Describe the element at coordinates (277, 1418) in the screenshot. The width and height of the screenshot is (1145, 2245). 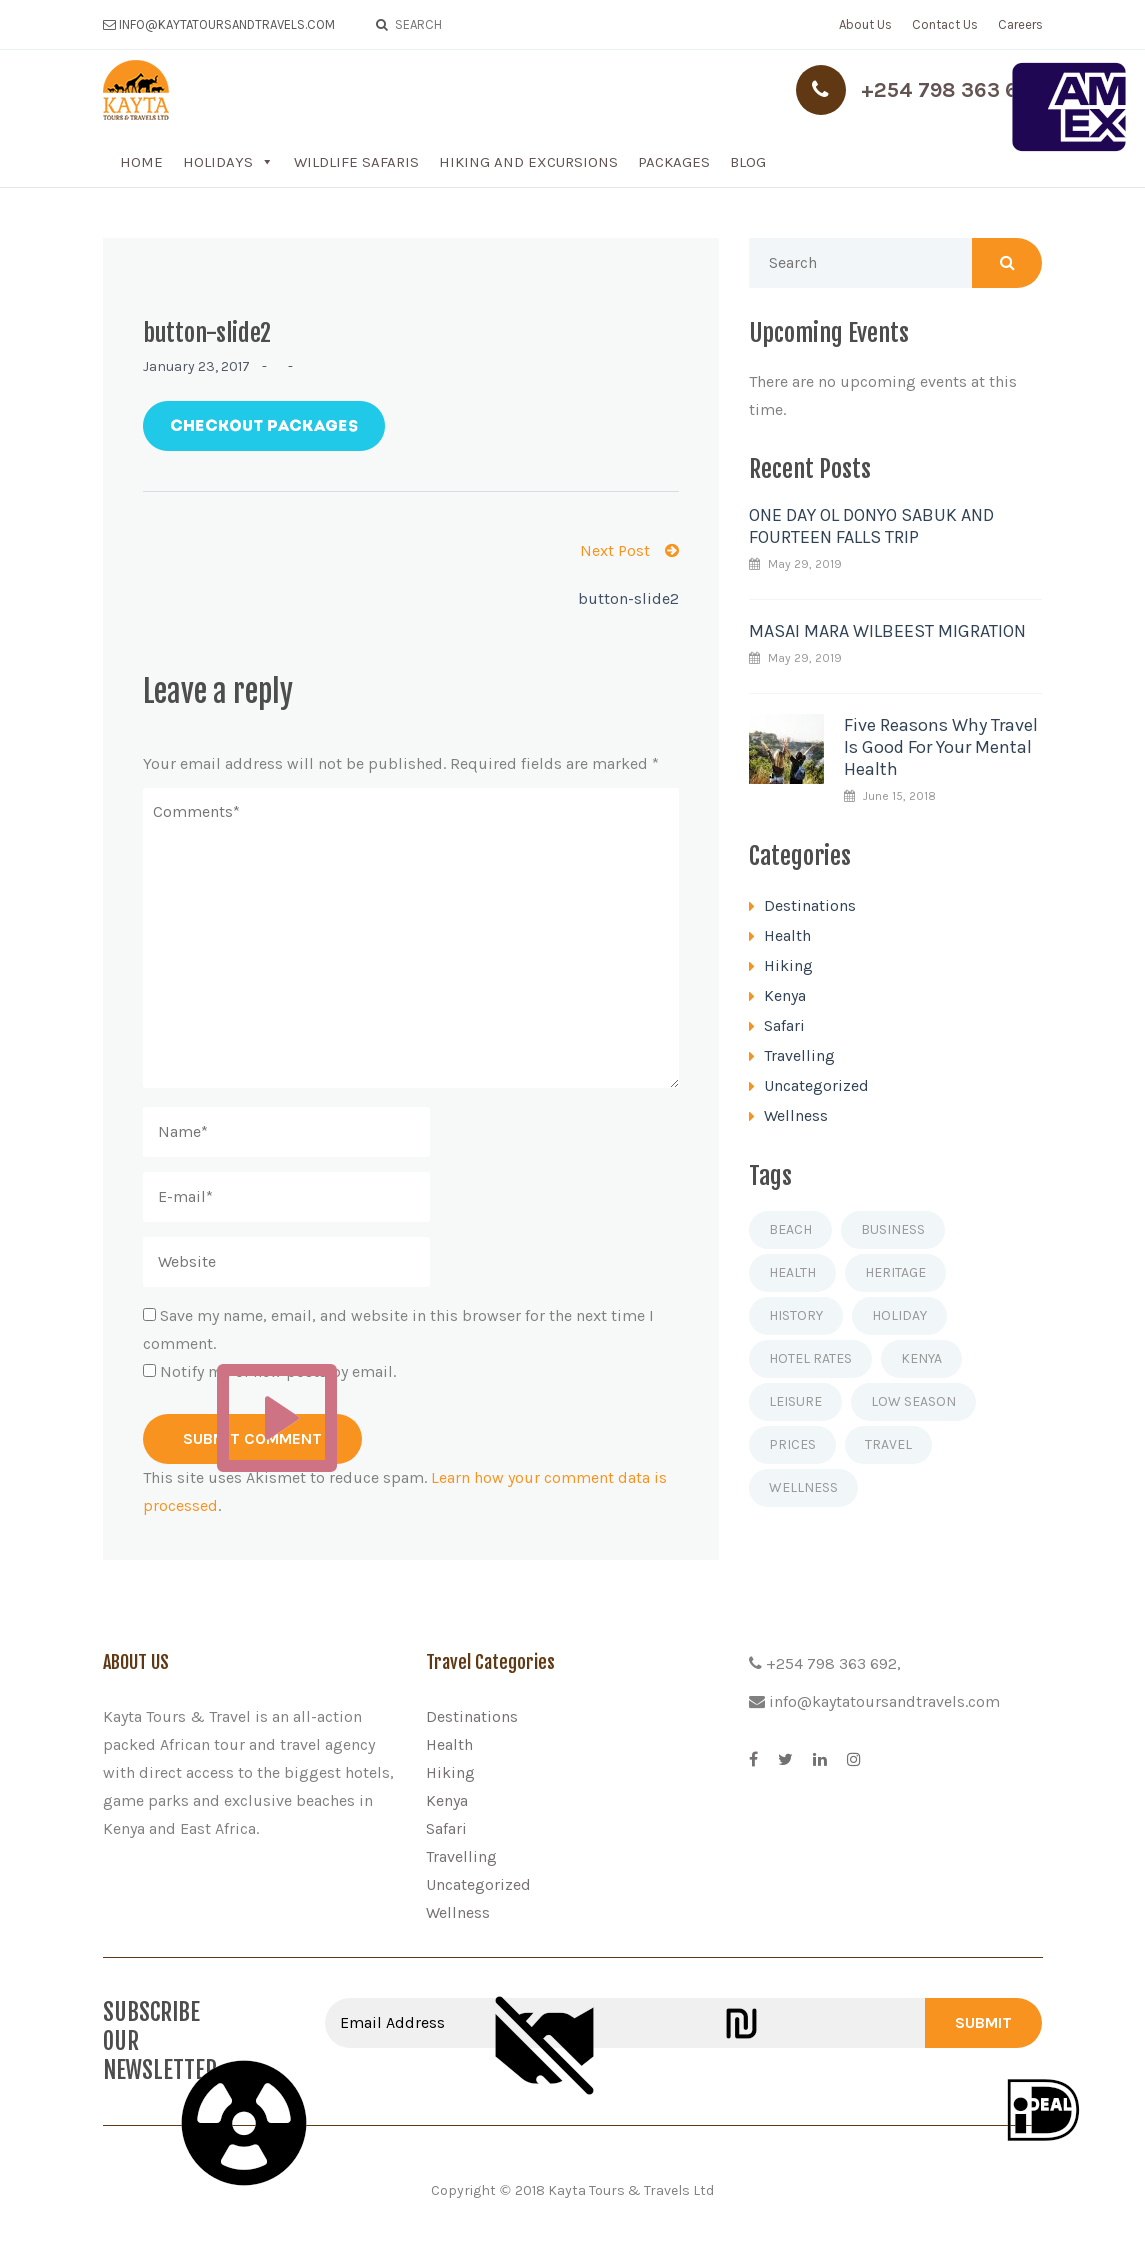
I see `play a video or movie` at that location.